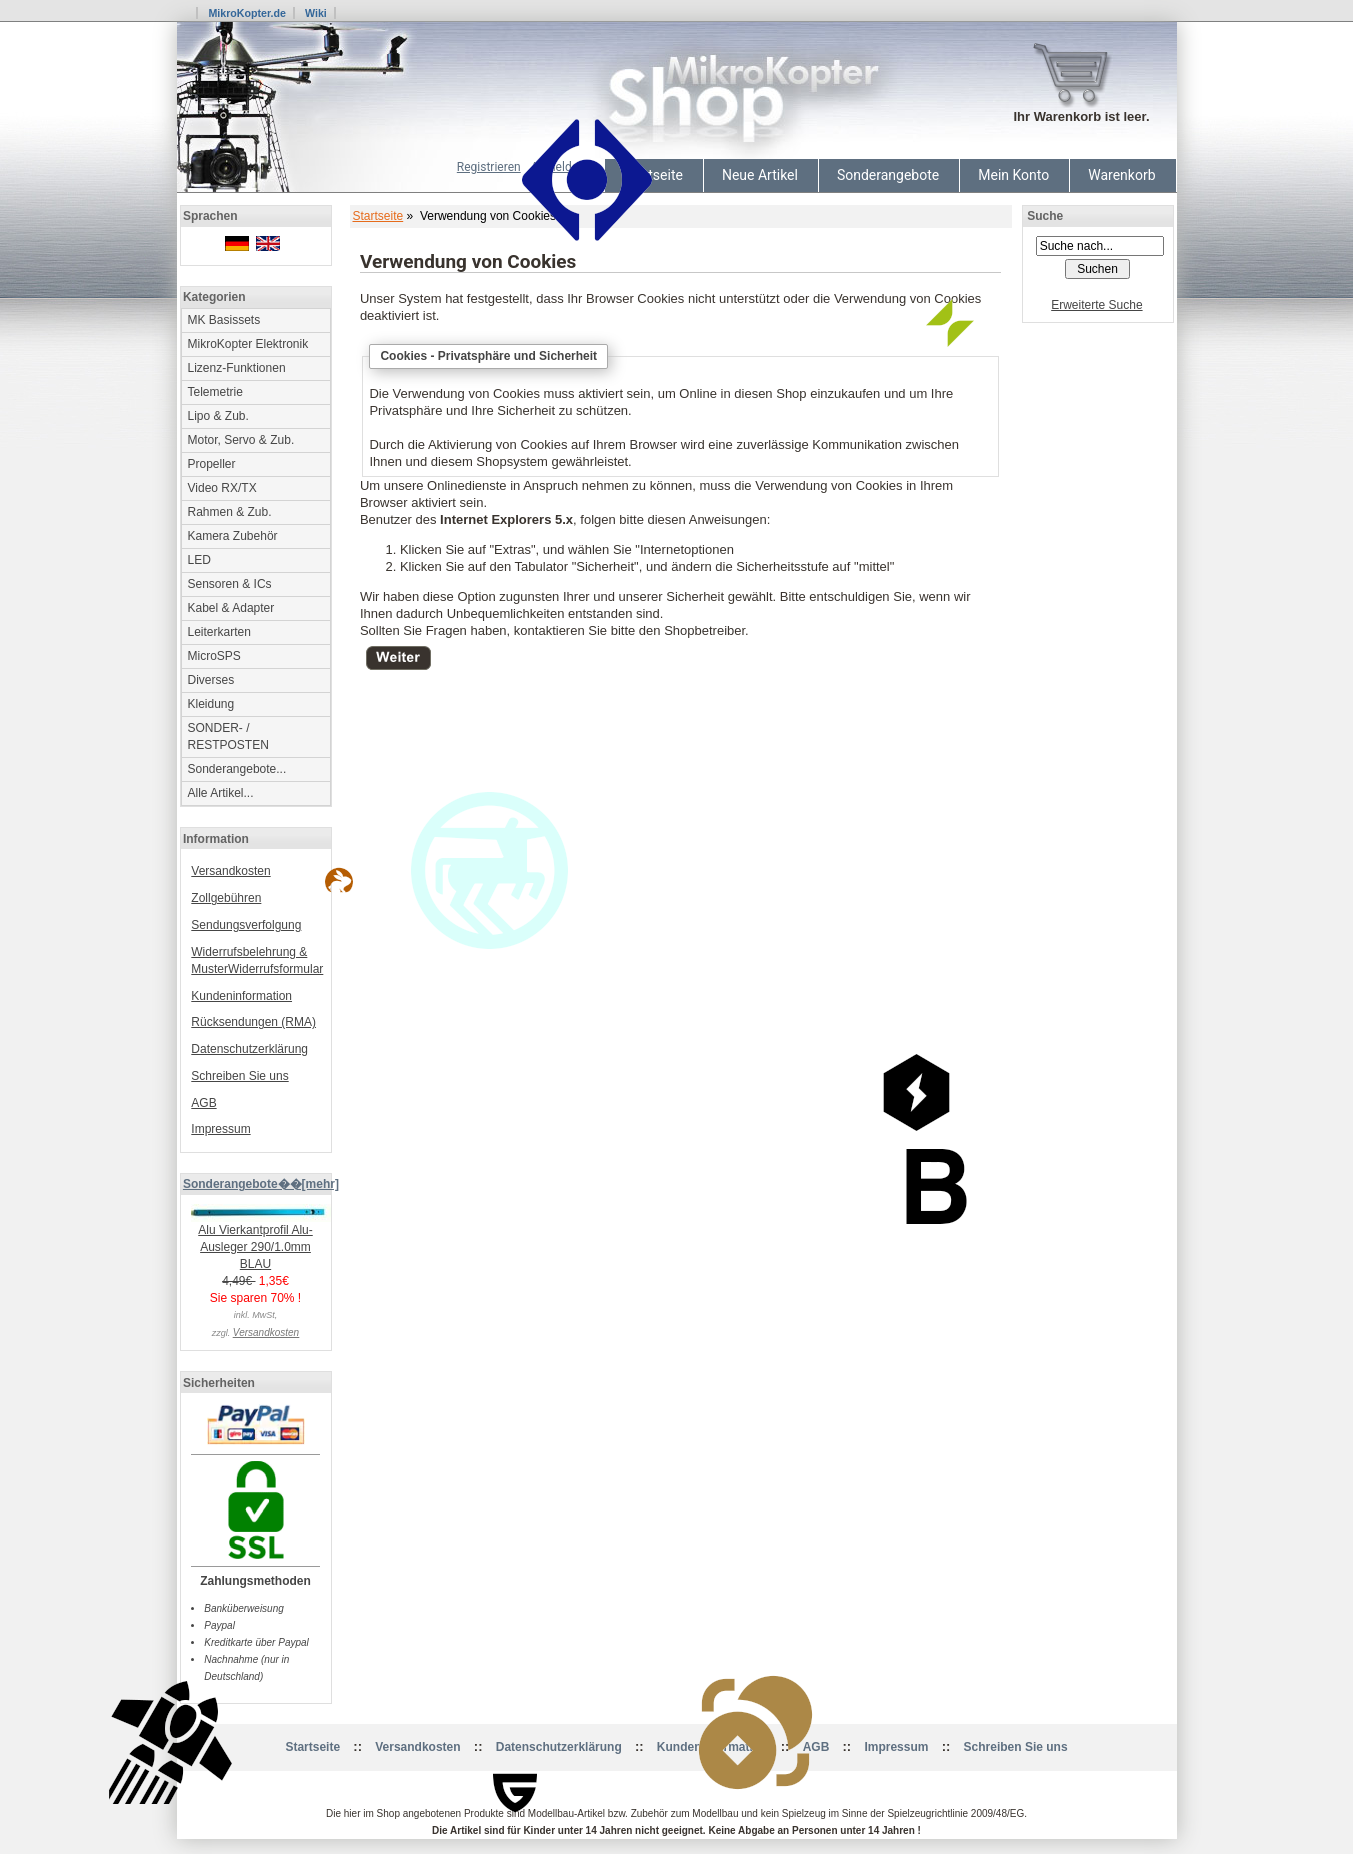 This screenshot has height=1854, width=1353. Describe the element at coordinates (489, 870) in the screenshot. I see `visit the Rossmann website or app` at that location.